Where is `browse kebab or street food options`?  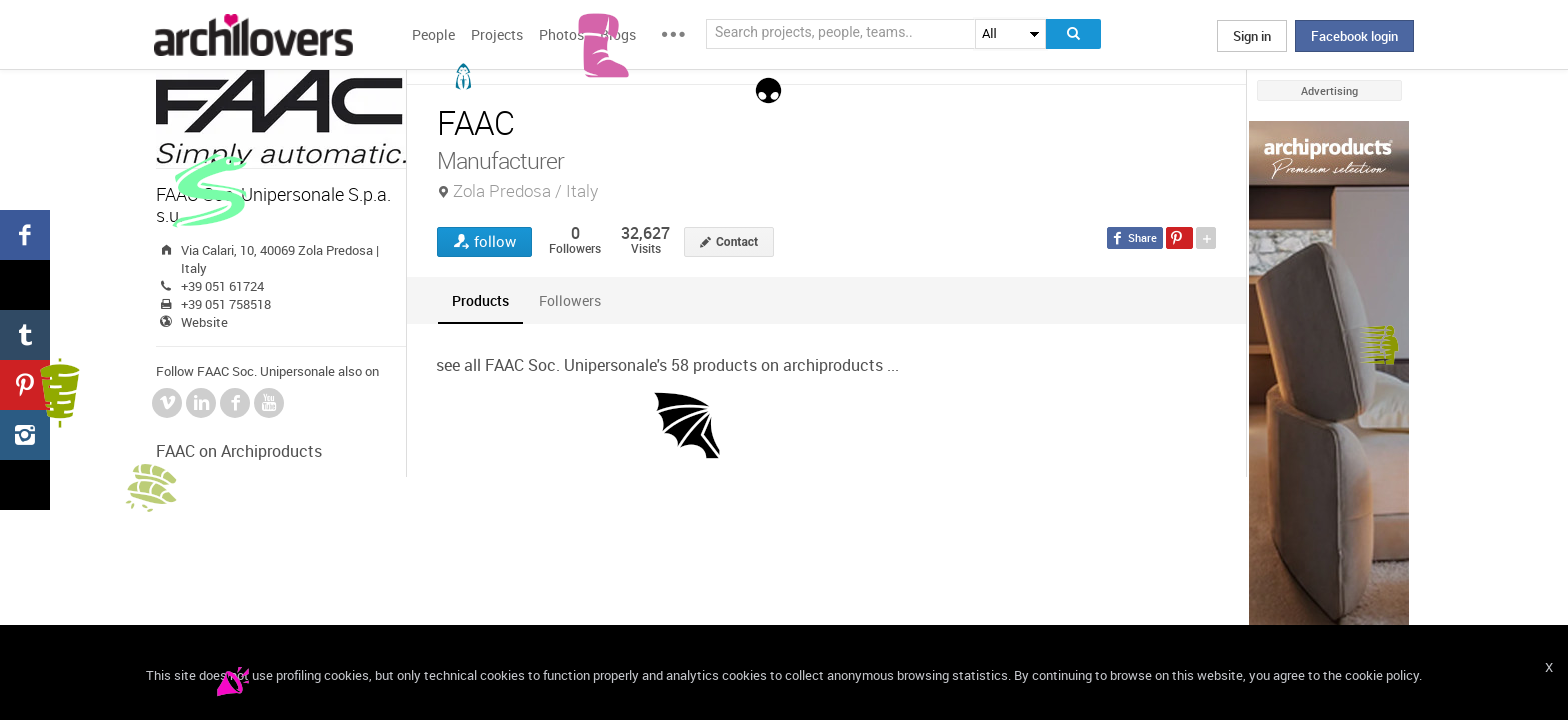 browse kebab or street food options is located at coordinates (60, 393).